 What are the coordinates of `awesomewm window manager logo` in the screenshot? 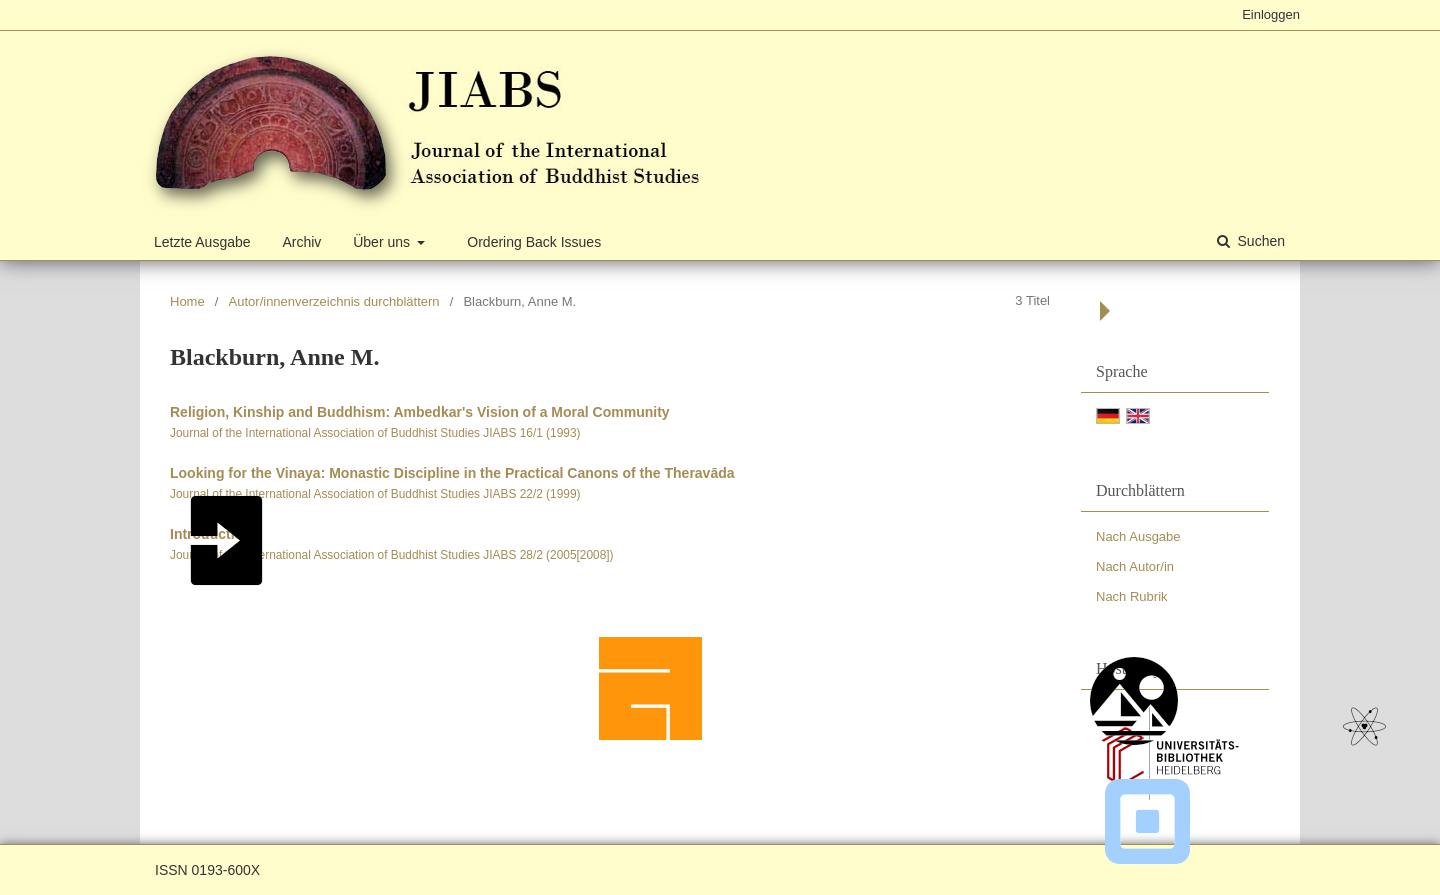 It's located at (650, 688).